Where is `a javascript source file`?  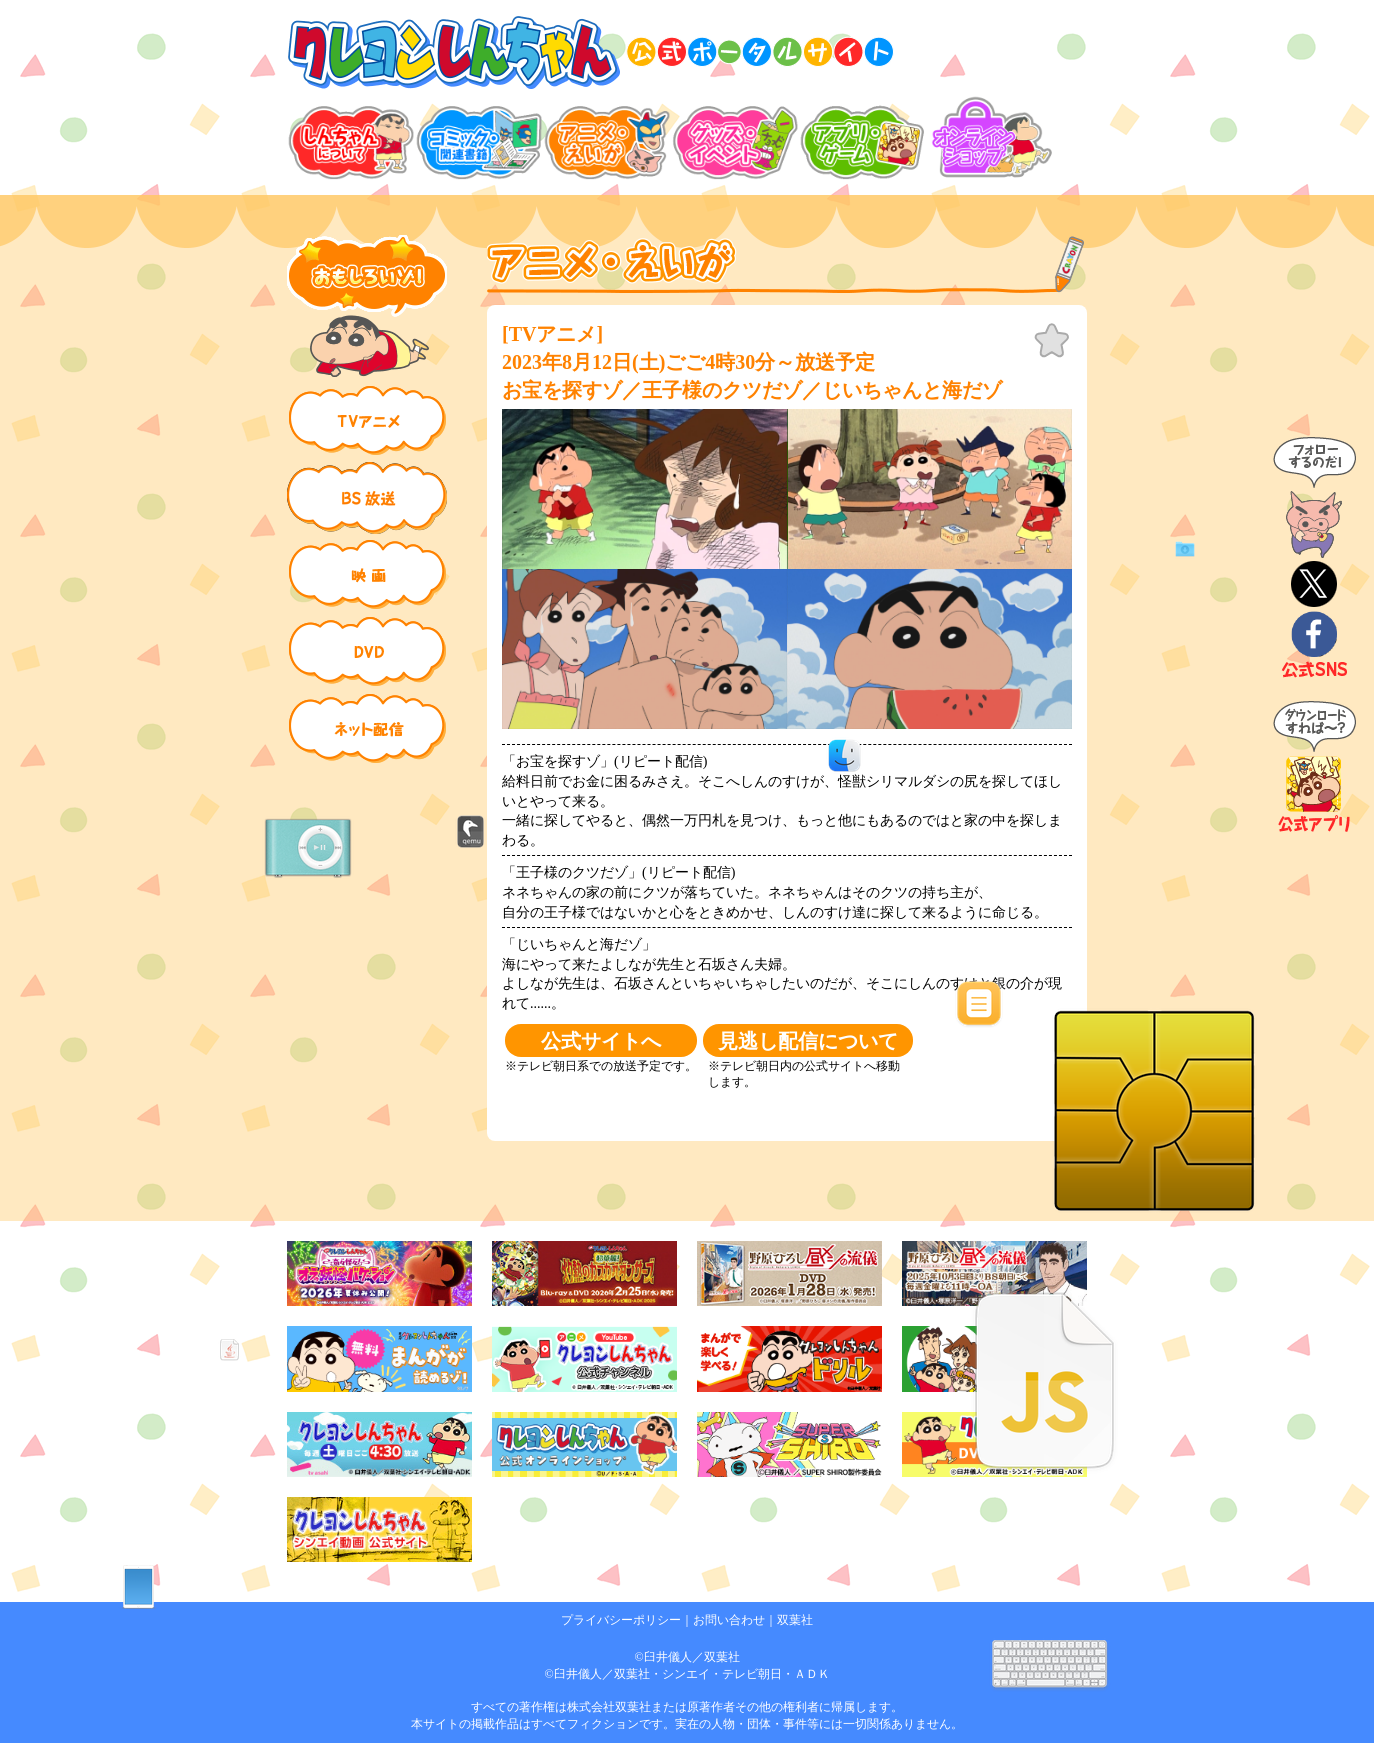 a javascript source file is located at coordinates (1044, 1380).